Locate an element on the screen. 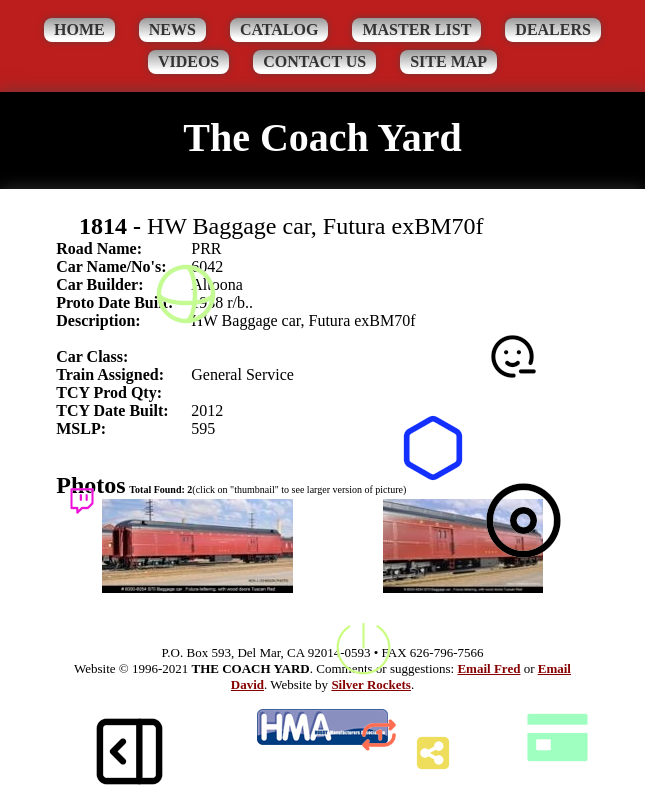 Image resolution: width=645 pixels, height=793 pixels. share content to social media or other apps is located at coordinates (433, 753).